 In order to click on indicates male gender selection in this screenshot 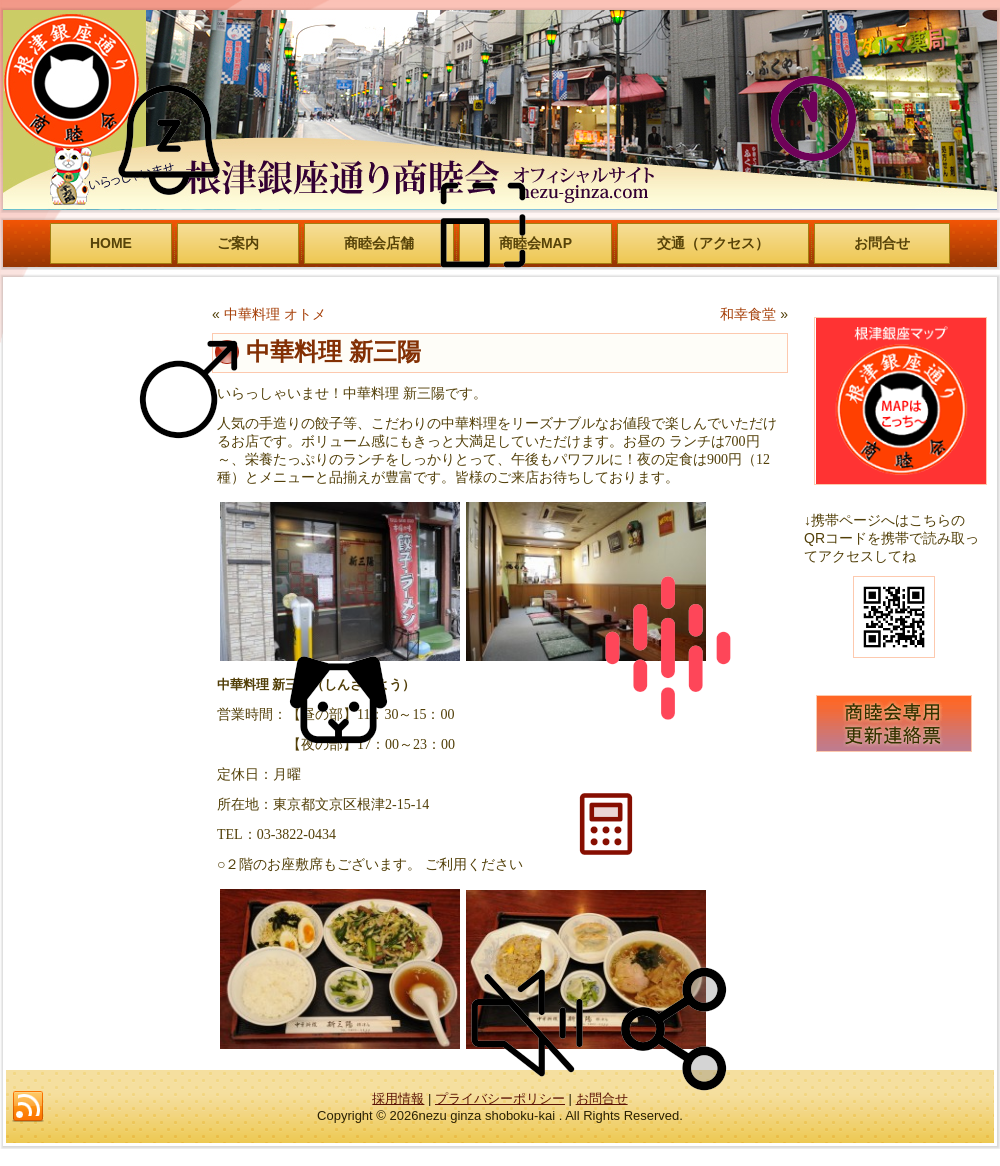, I will do `click(190, 387)`.